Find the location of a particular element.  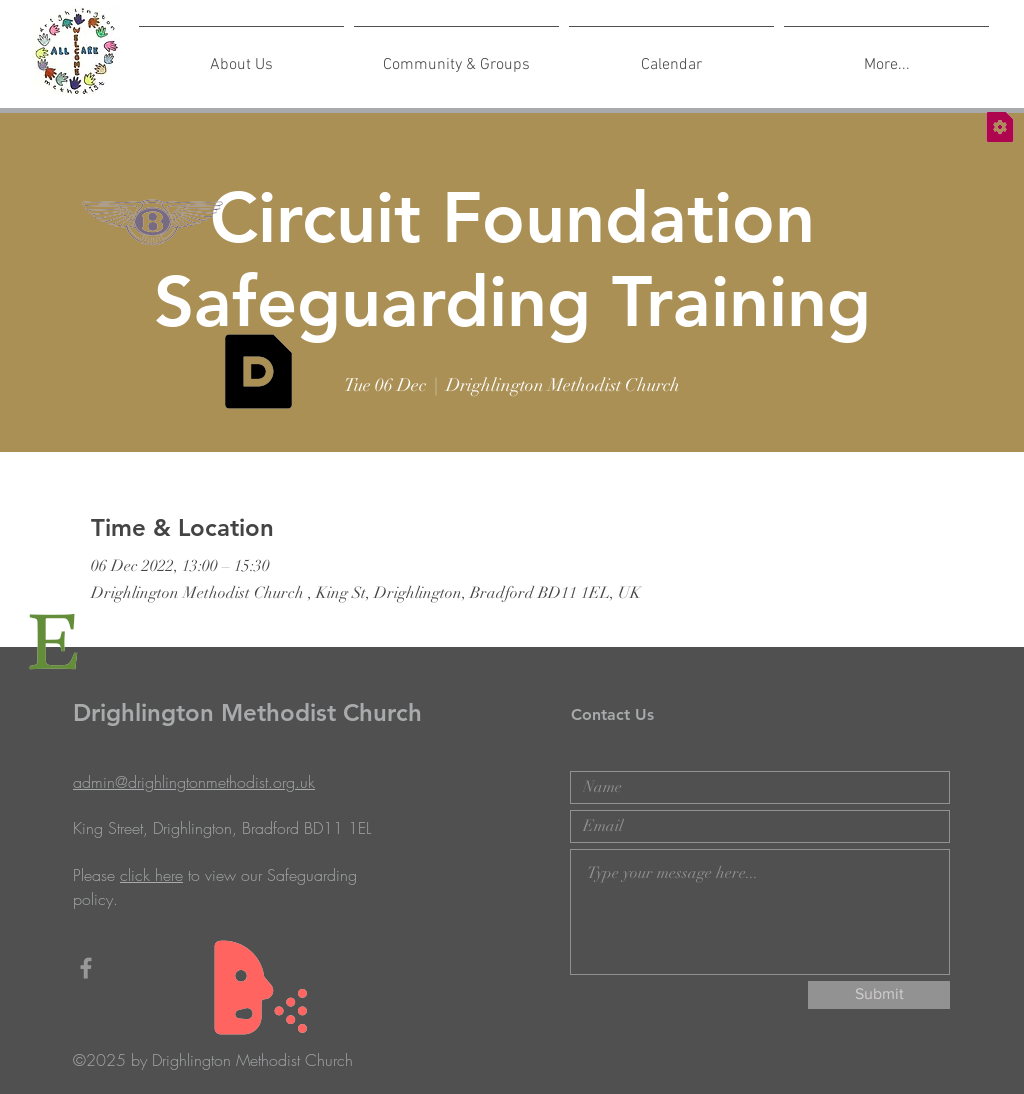

report respiratory symptoms is located at coordinates (261, 987).